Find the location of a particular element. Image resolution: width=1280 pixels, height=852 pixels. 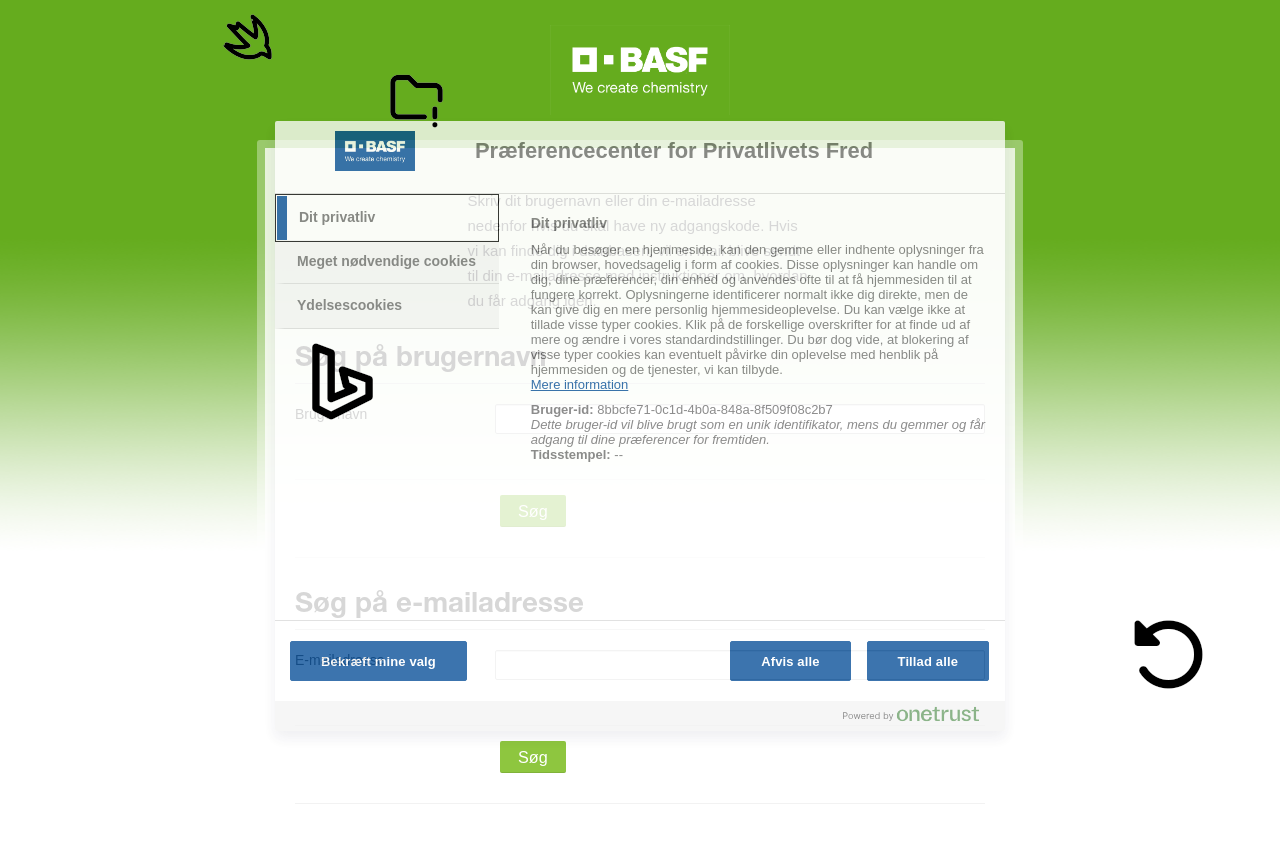

swift programming language logo is located at coordinates (247, 37).